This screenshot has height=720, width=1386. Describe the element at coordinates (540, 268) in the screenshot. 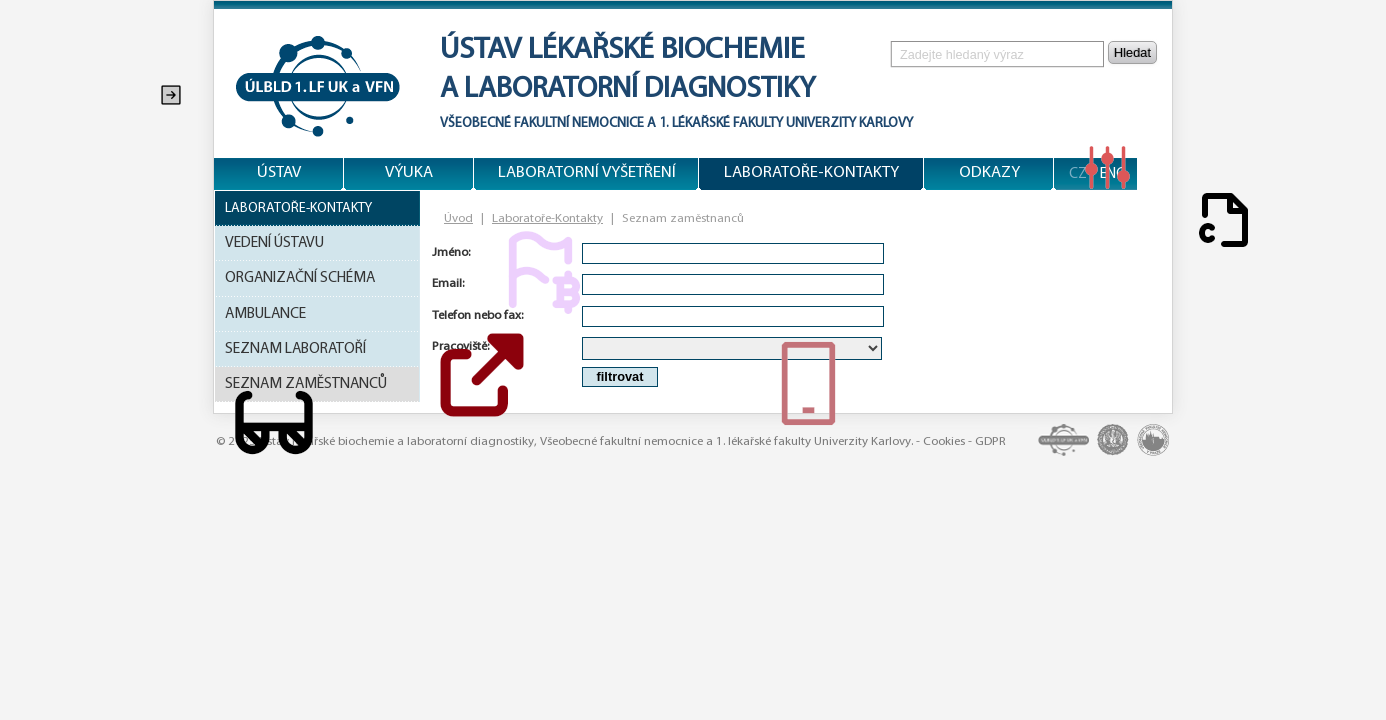

I see `flag or mark a bitcoin transaction` at that location.